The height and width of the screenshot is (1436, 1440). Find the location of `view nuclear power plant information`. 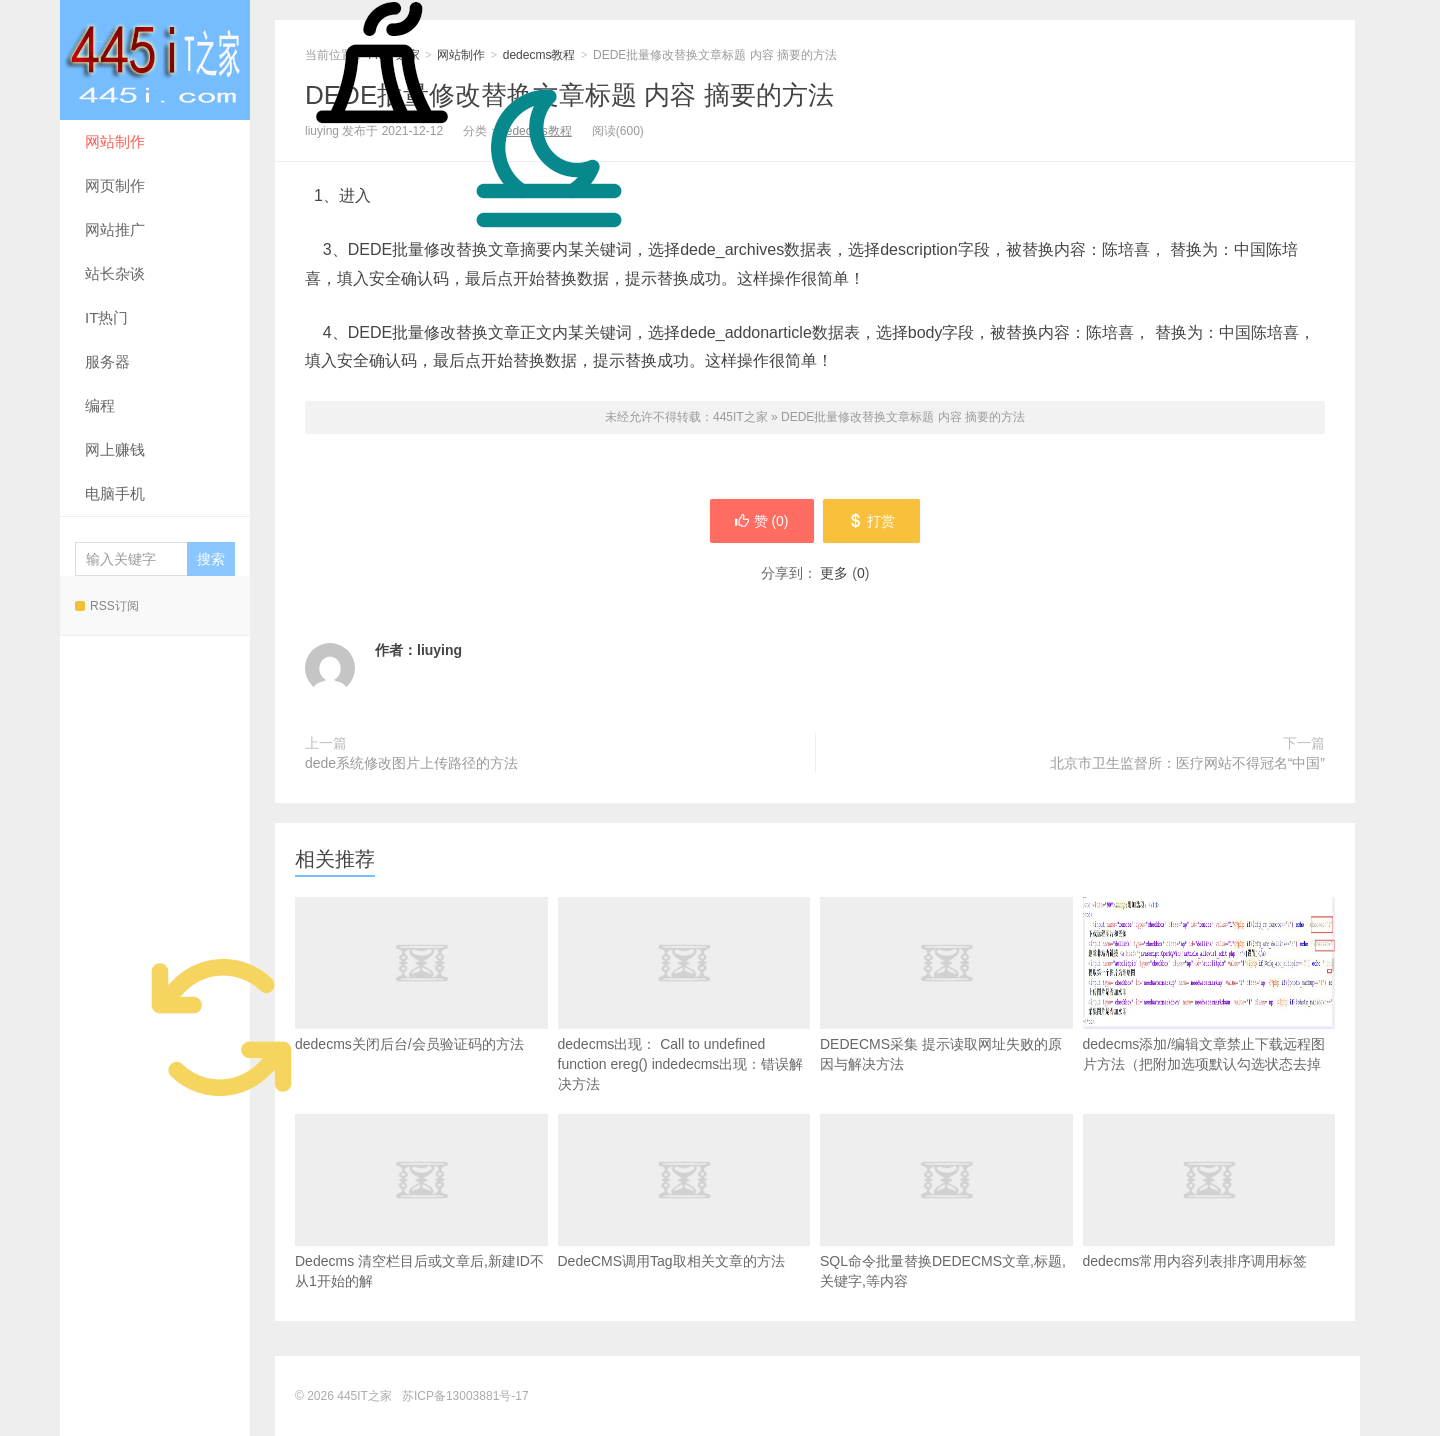

view nuclear power plant information is located at coordinates (382, 70).